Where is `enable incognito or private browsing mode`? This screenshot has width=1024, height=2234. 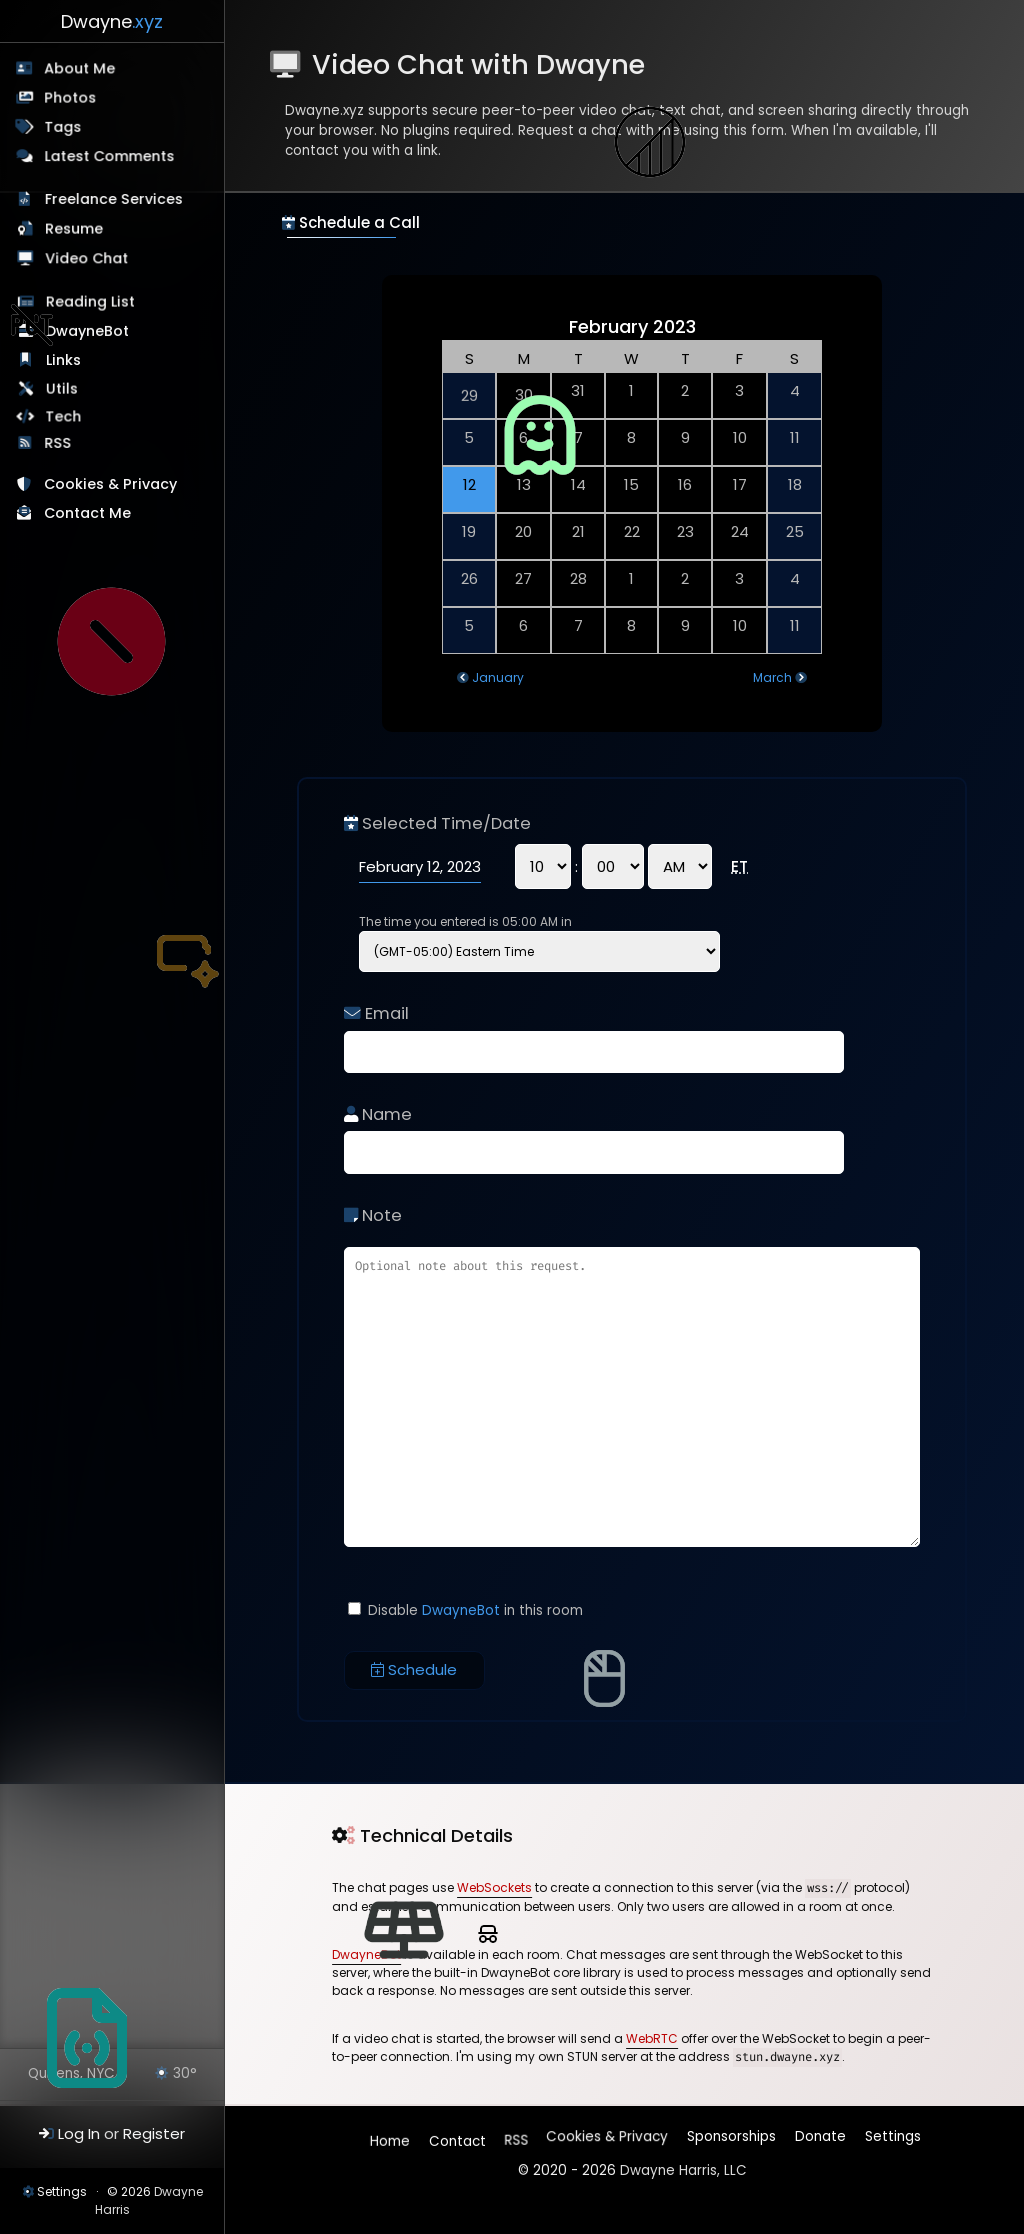 enable incognito or private browsing mode is located at coordinates (488, 1934).